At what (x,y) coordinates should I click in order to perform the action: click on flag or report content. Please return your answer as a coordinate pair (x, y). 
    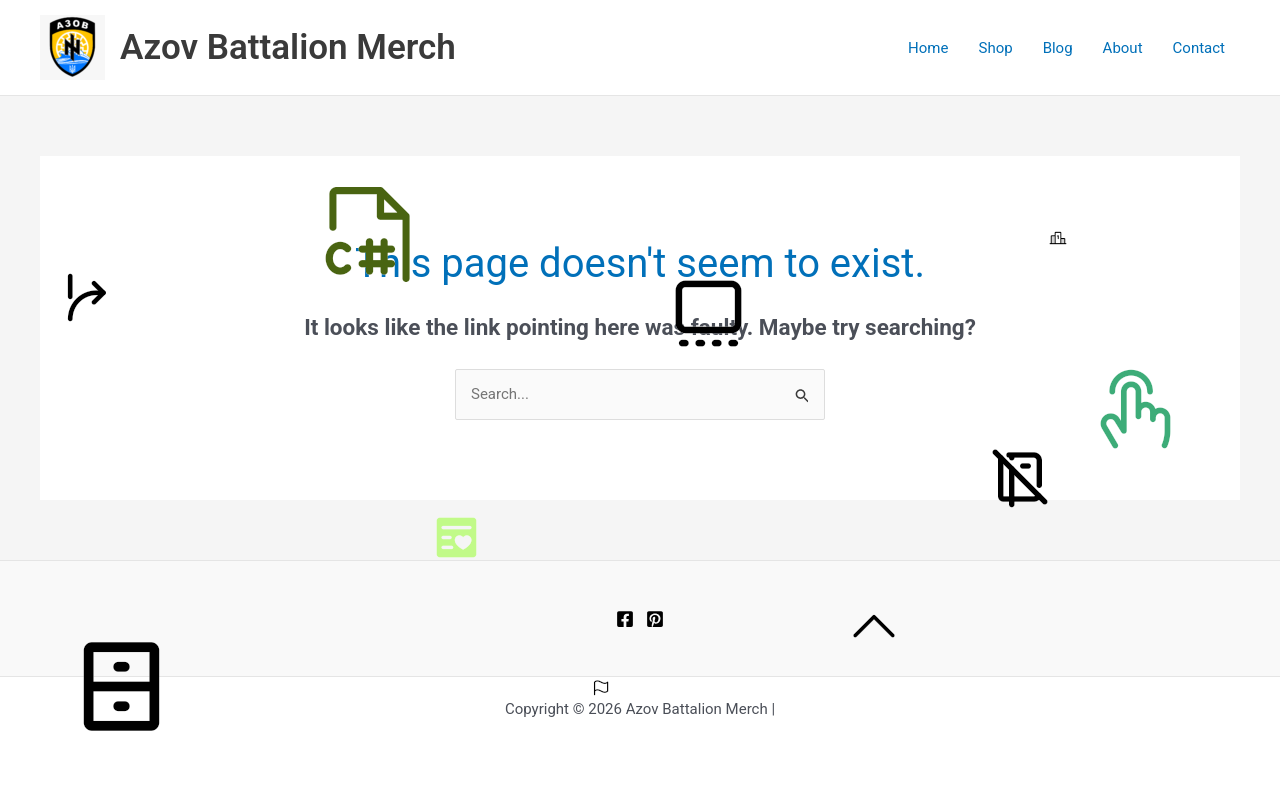
    Looking at the image, I should click on (600, 687).